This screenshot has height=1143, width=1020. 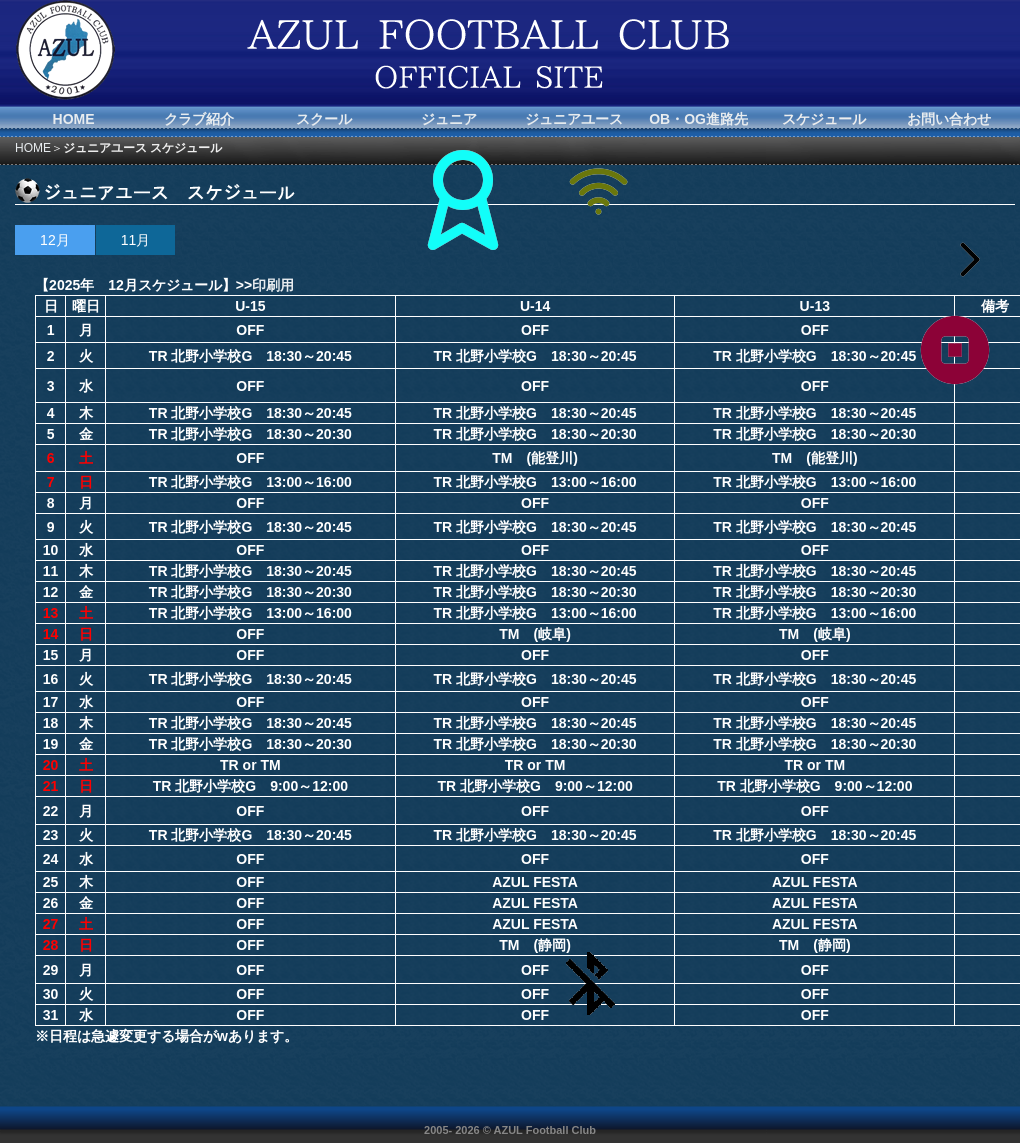 I want to click on view achievements or awards, so click(x=463, y=200).